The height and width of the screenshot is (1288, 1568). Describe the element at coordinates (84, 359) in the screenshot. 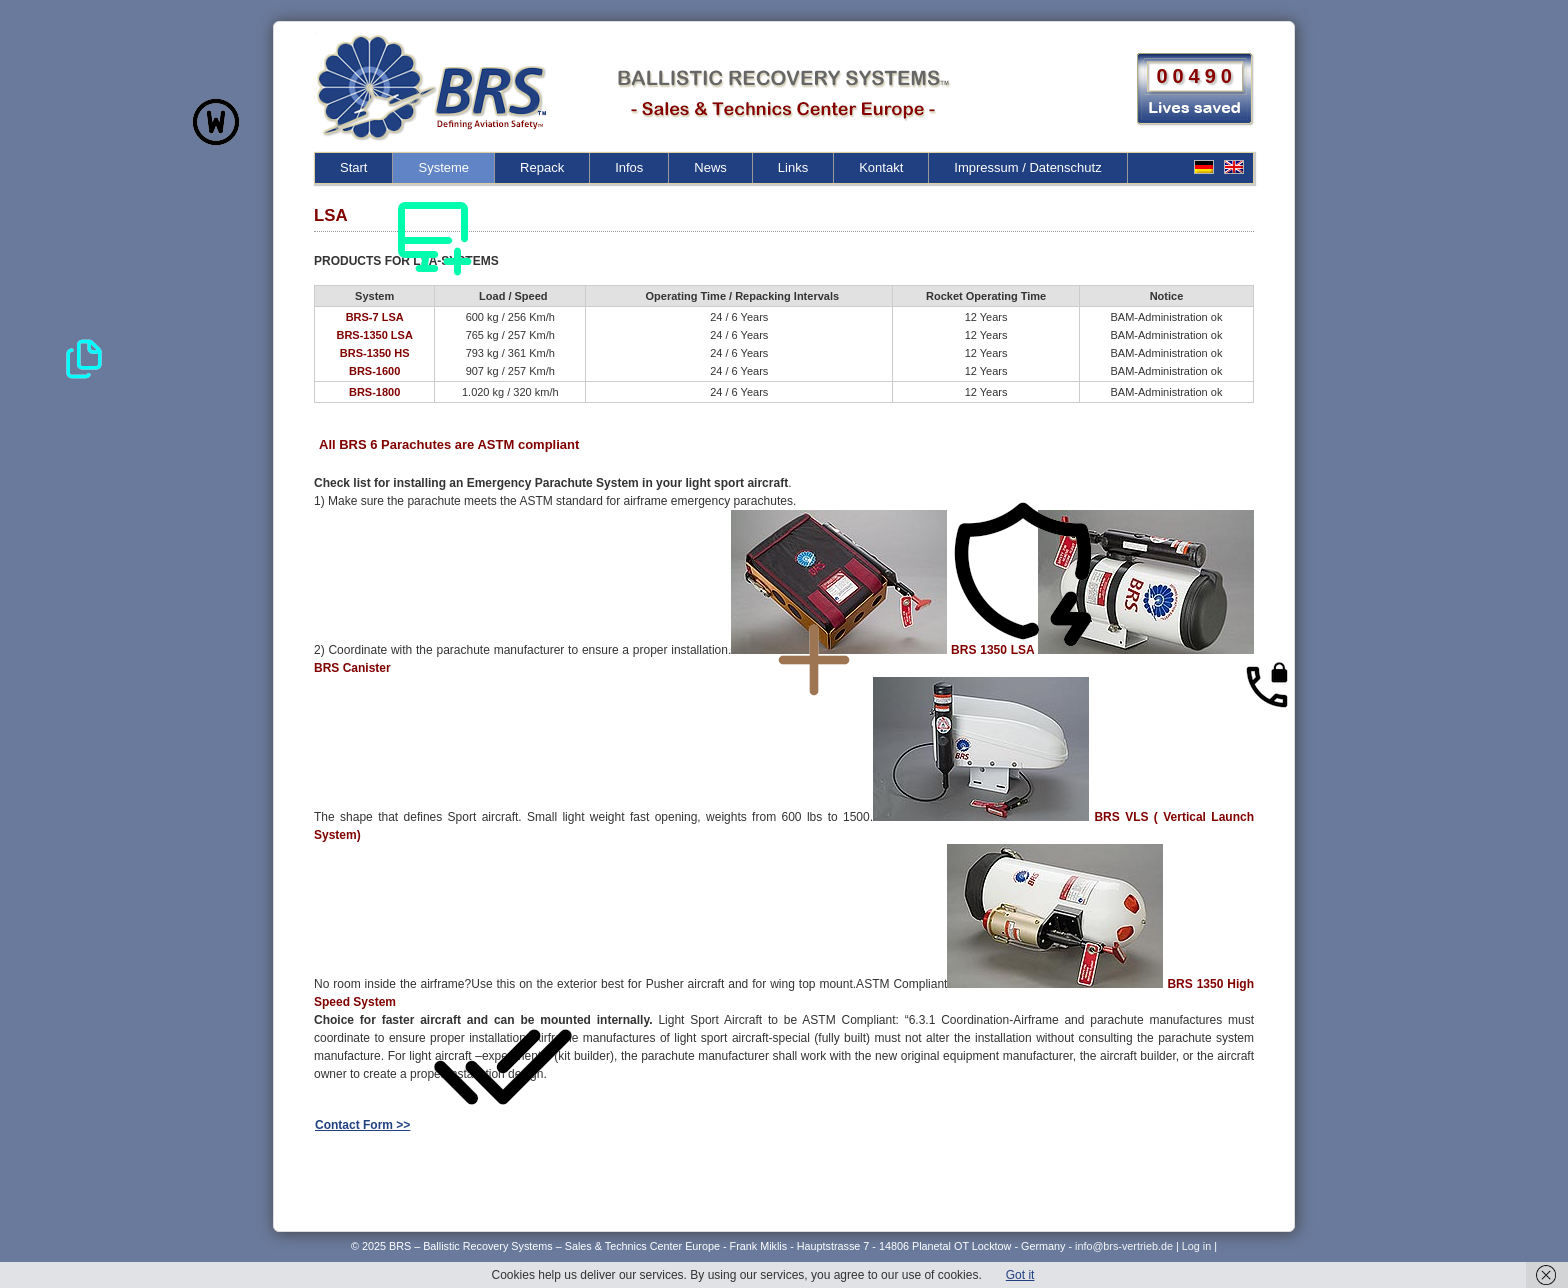

I see `view multiple files or documents` at that location.